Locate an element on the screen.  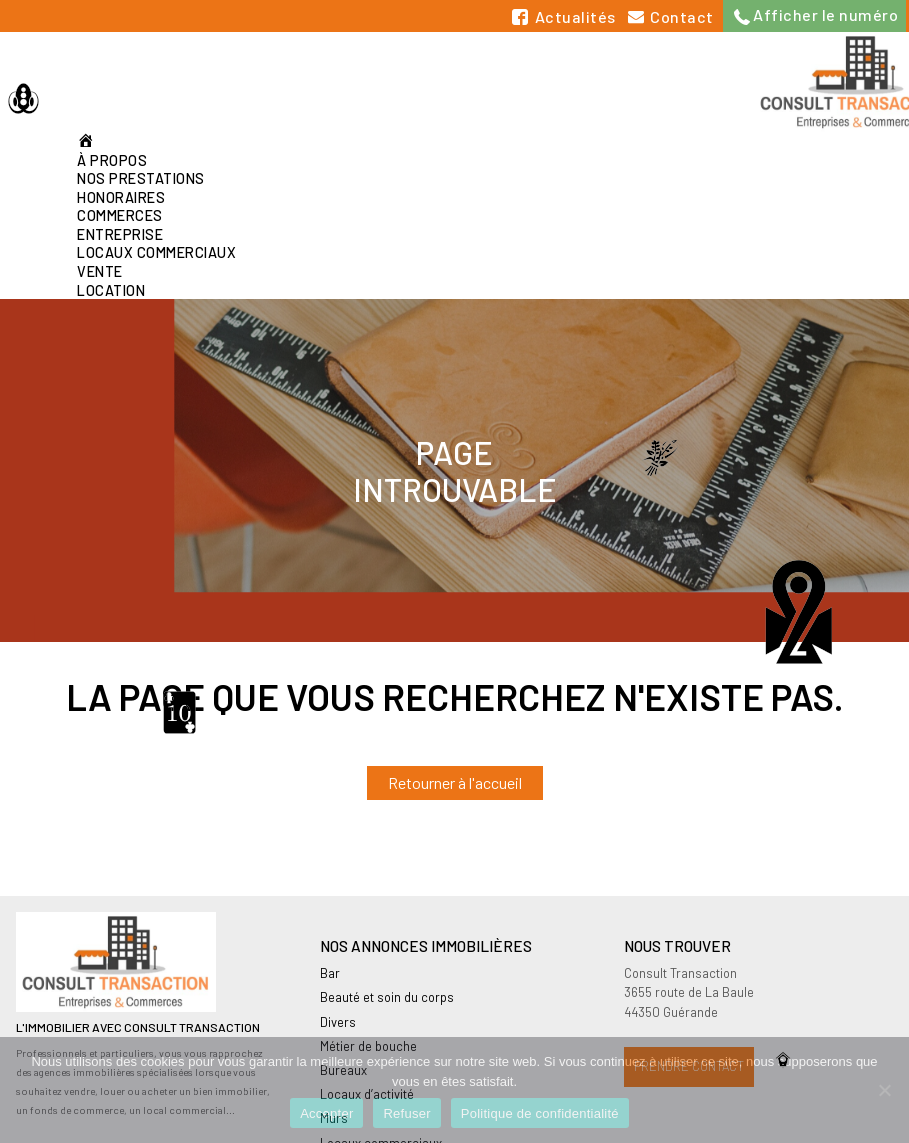
access pet or wildlife features is located at coordinates (783, 1060).